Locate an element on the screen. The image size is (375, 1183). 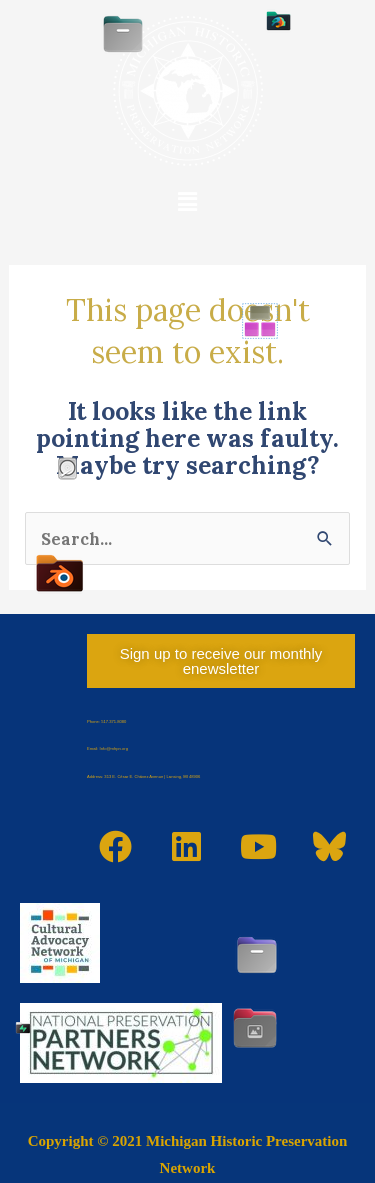
select all items in the current view is located at coordinates (260, 321).